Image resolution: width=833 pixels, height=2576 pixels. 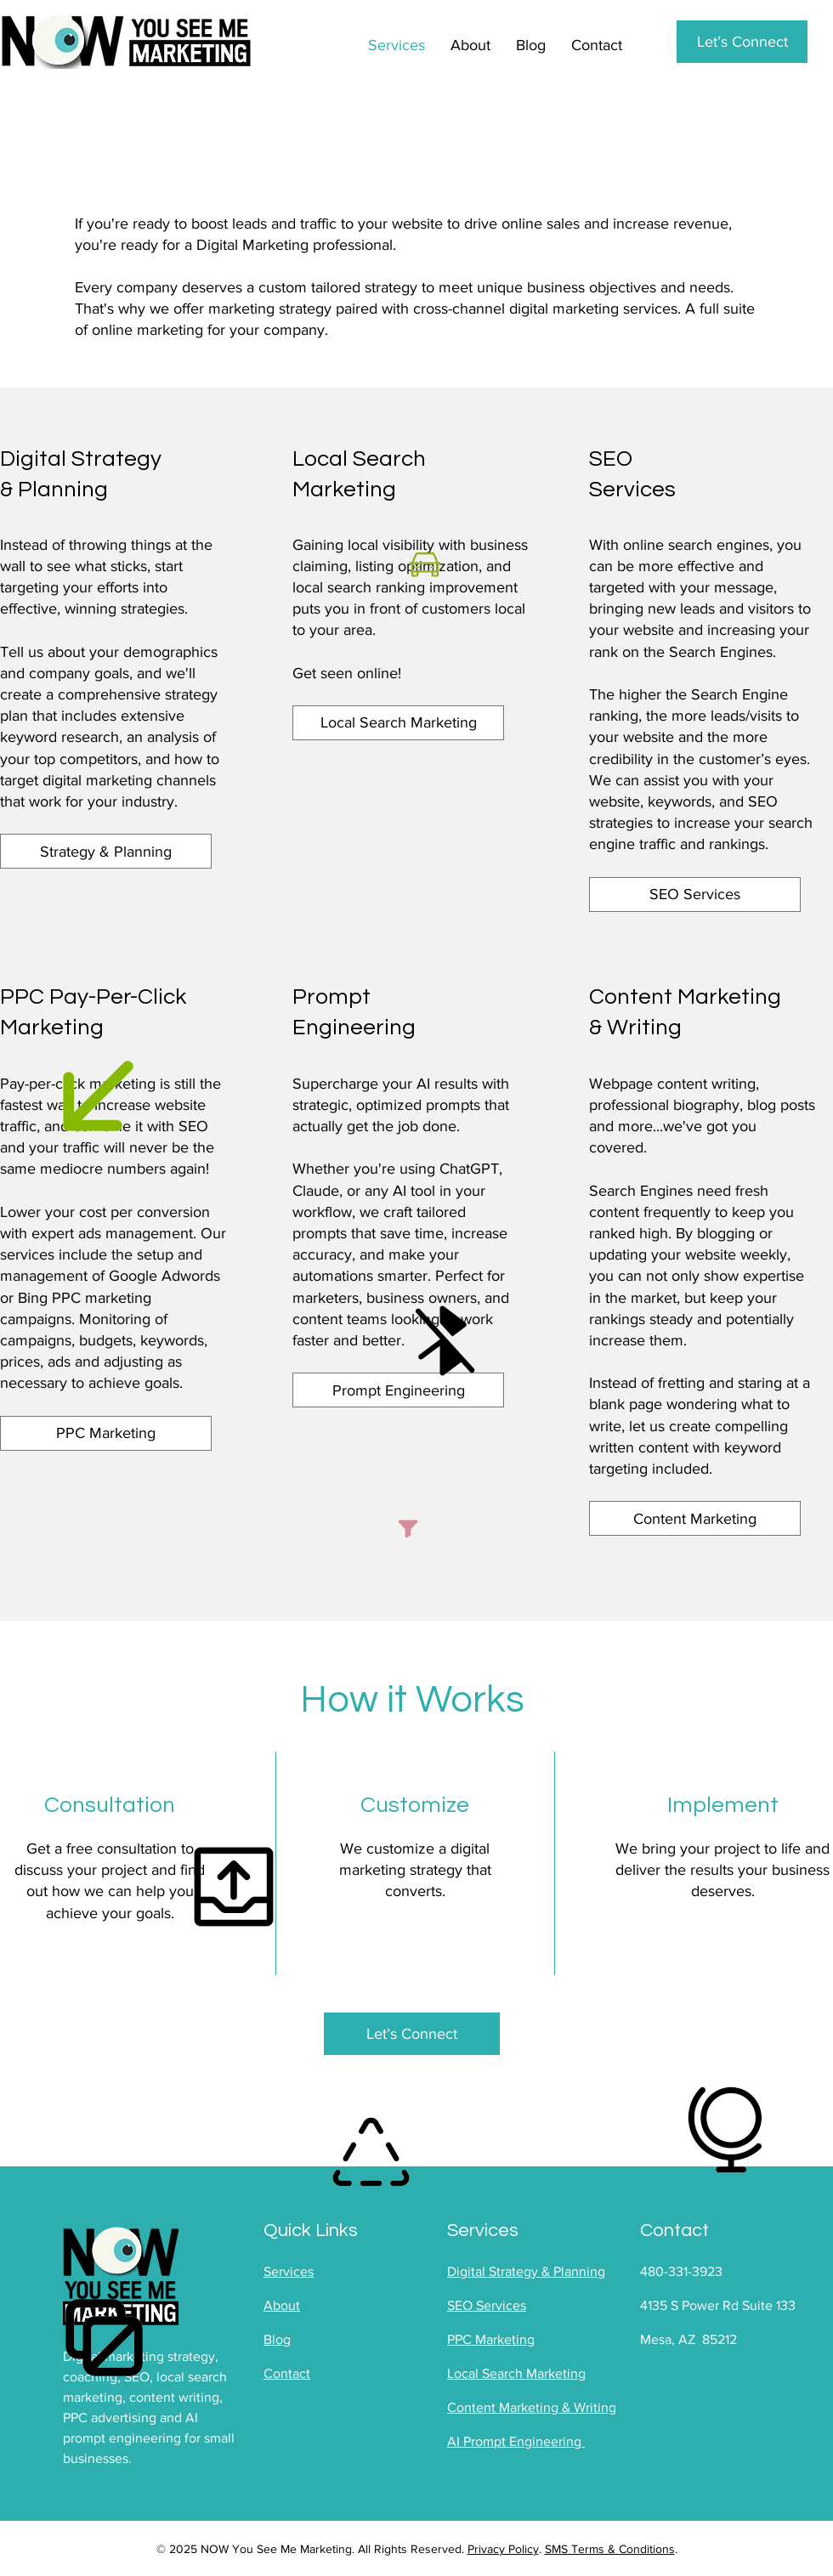 What do you see at coordinates (728, 2126) in the screenshot?
I see `access global or worldwide settings` at bounding box center [728, 2126].